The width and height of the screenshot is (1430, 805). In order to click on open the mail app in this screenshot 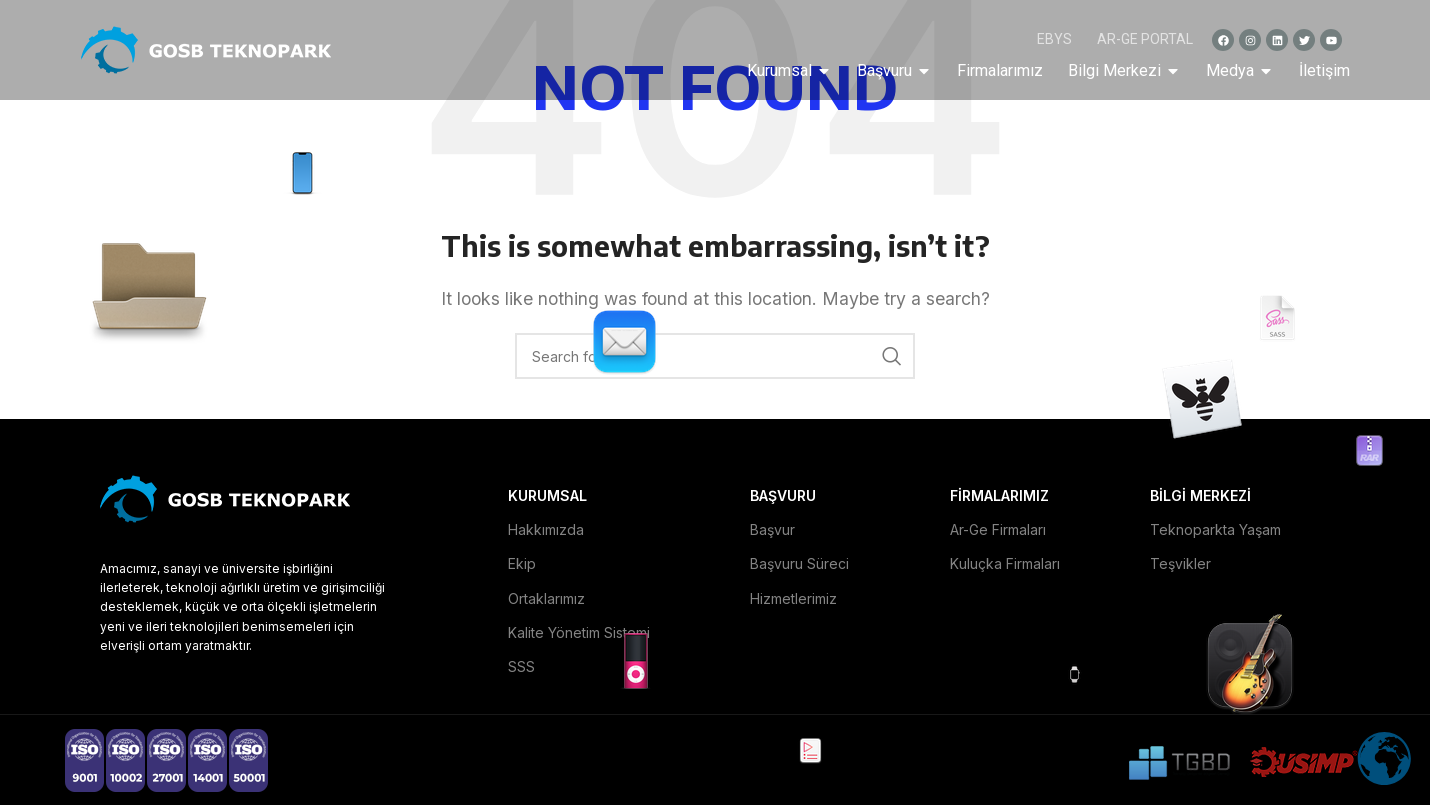, I will do `click(624, 341)`.